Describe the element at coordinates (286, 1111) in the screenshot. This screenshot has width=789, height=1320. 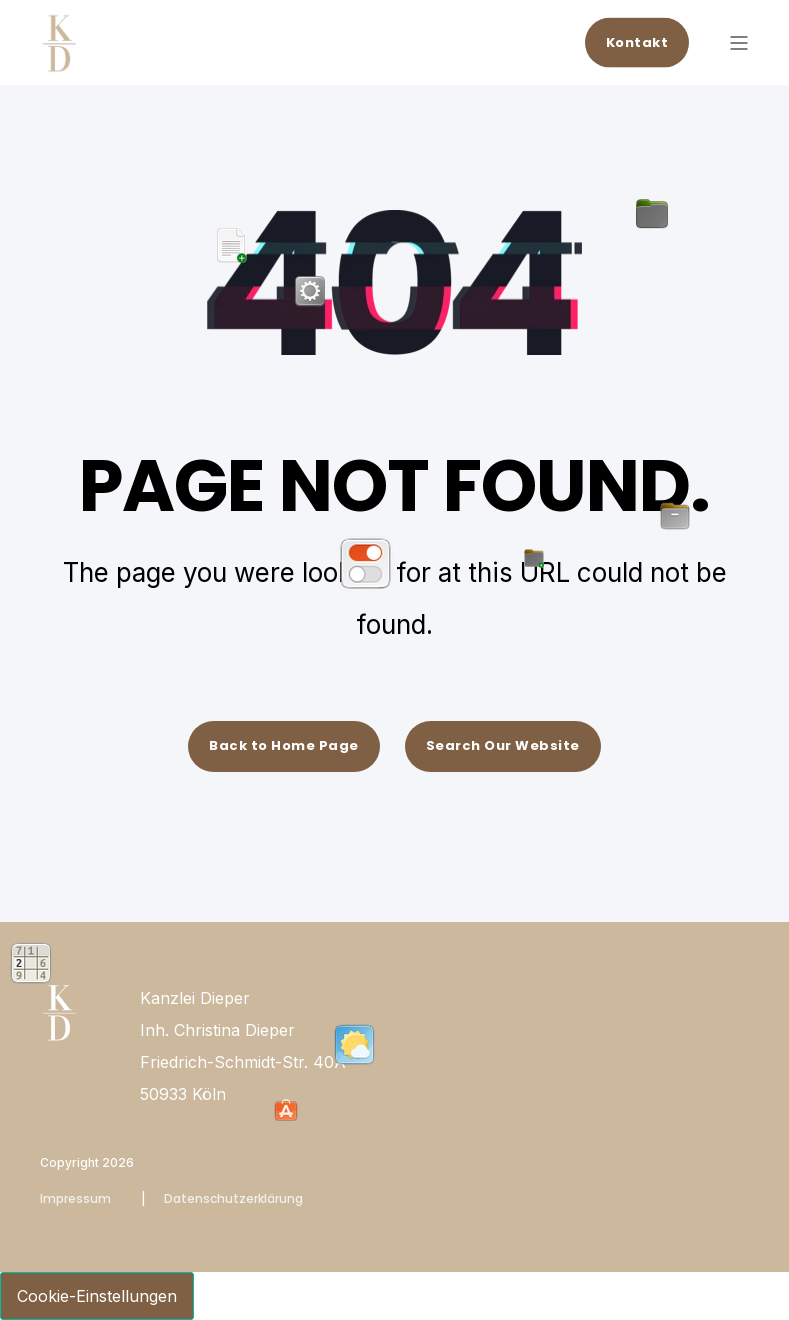
I see `open the software center to browse and install applications` at that location.